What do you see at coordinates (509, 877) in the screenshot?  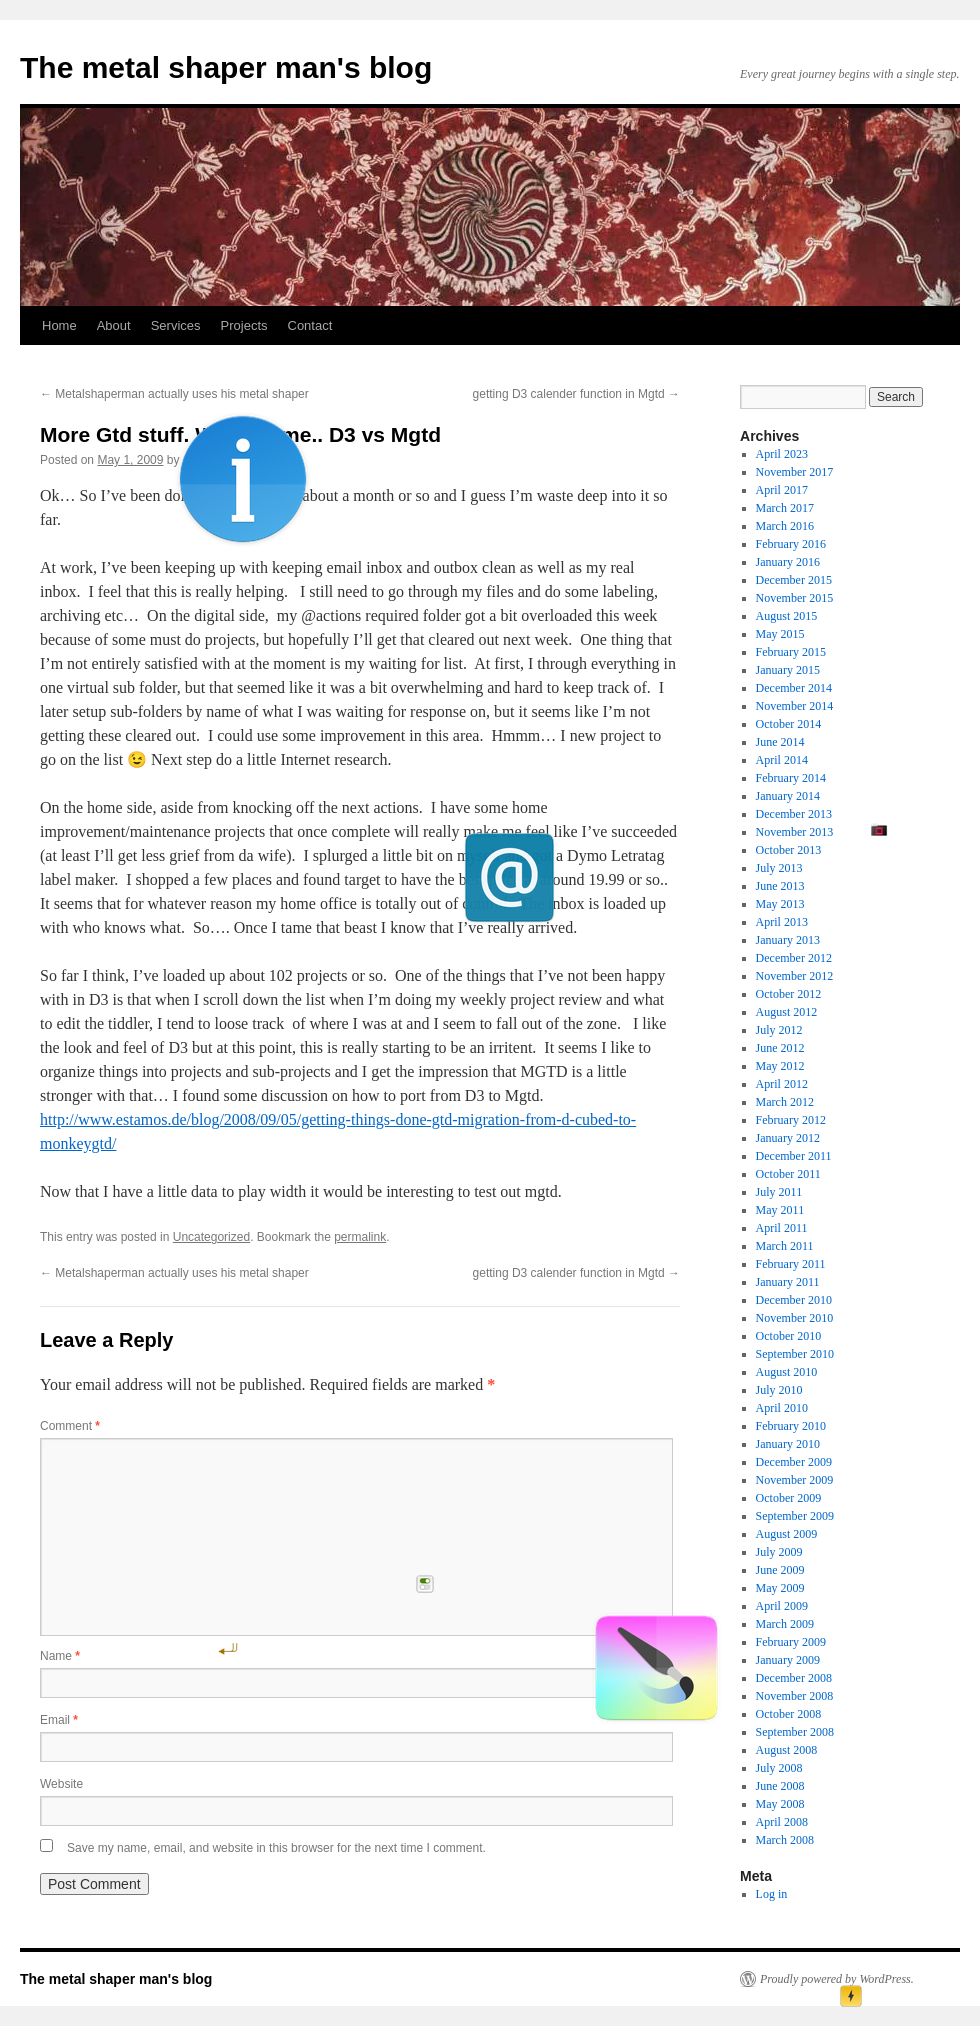 I see `manage online accounts and connected services` at bounding box center [509, 877].